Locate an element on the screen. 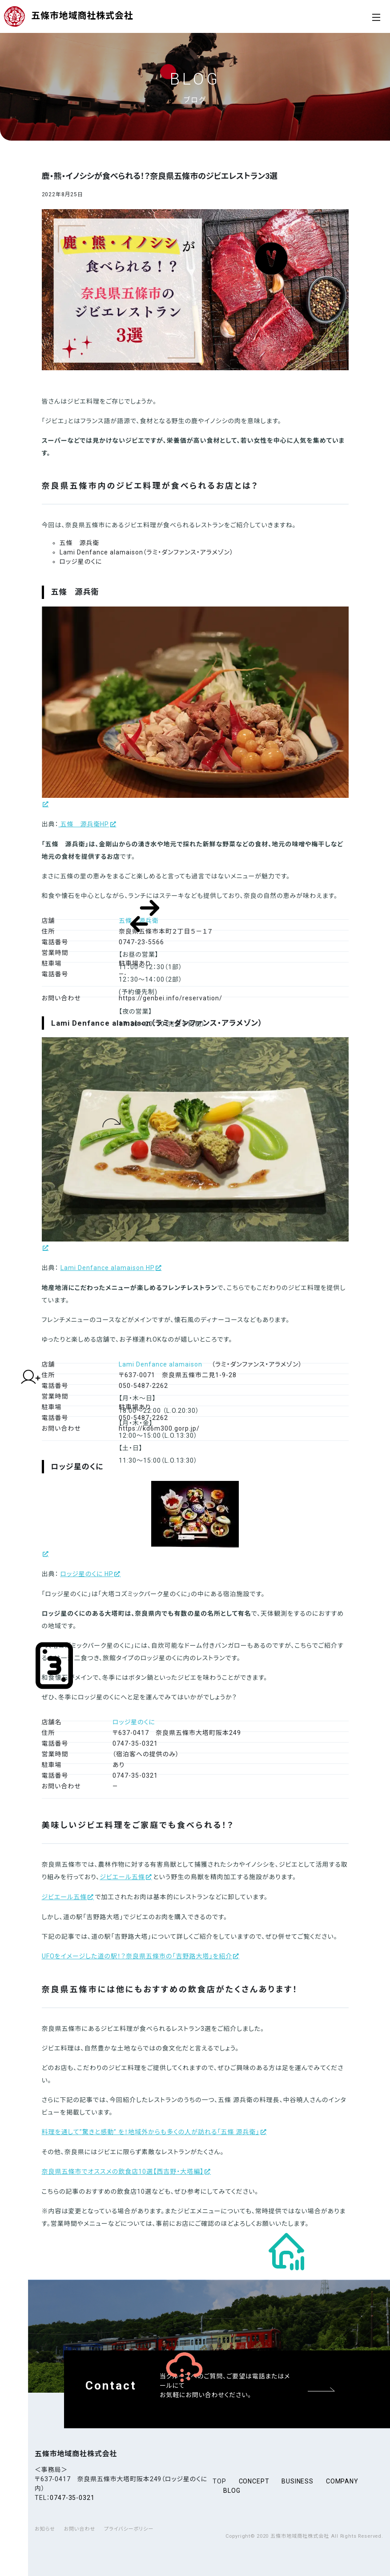 This screenshot has height=2576, width=390. smart home connectivity status is located at coordinates (286, 2251).